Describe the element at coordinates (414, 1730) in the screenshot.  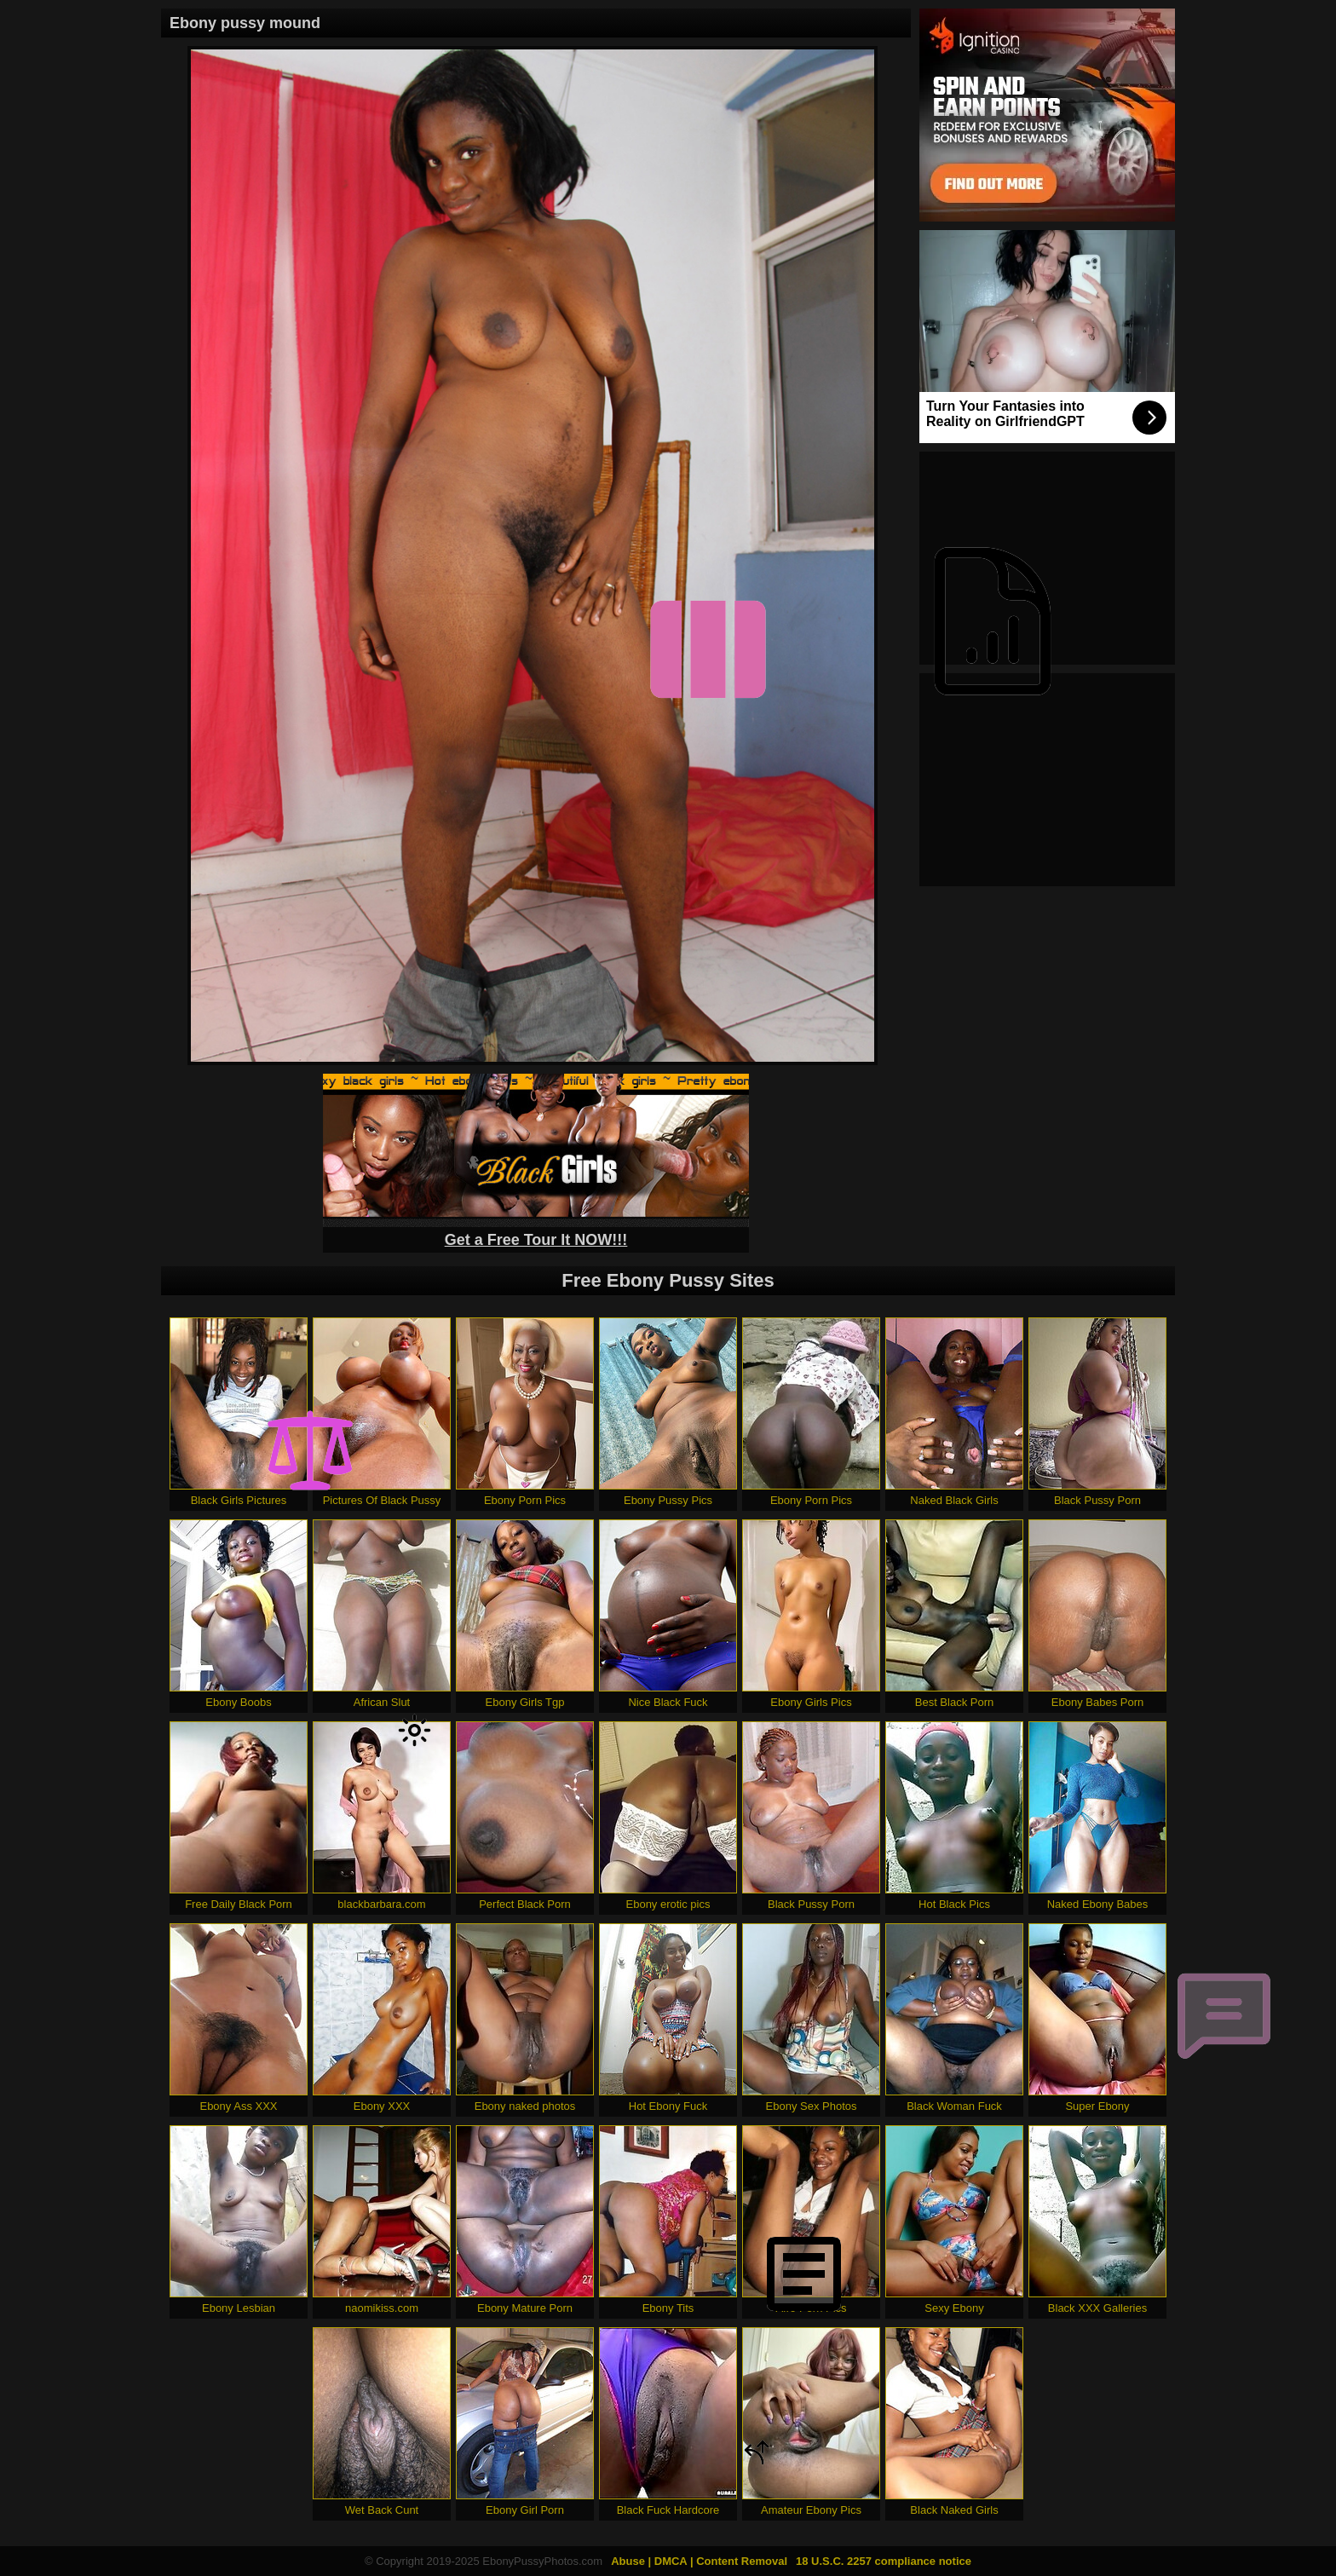
I see `switch to light mode` at that location.